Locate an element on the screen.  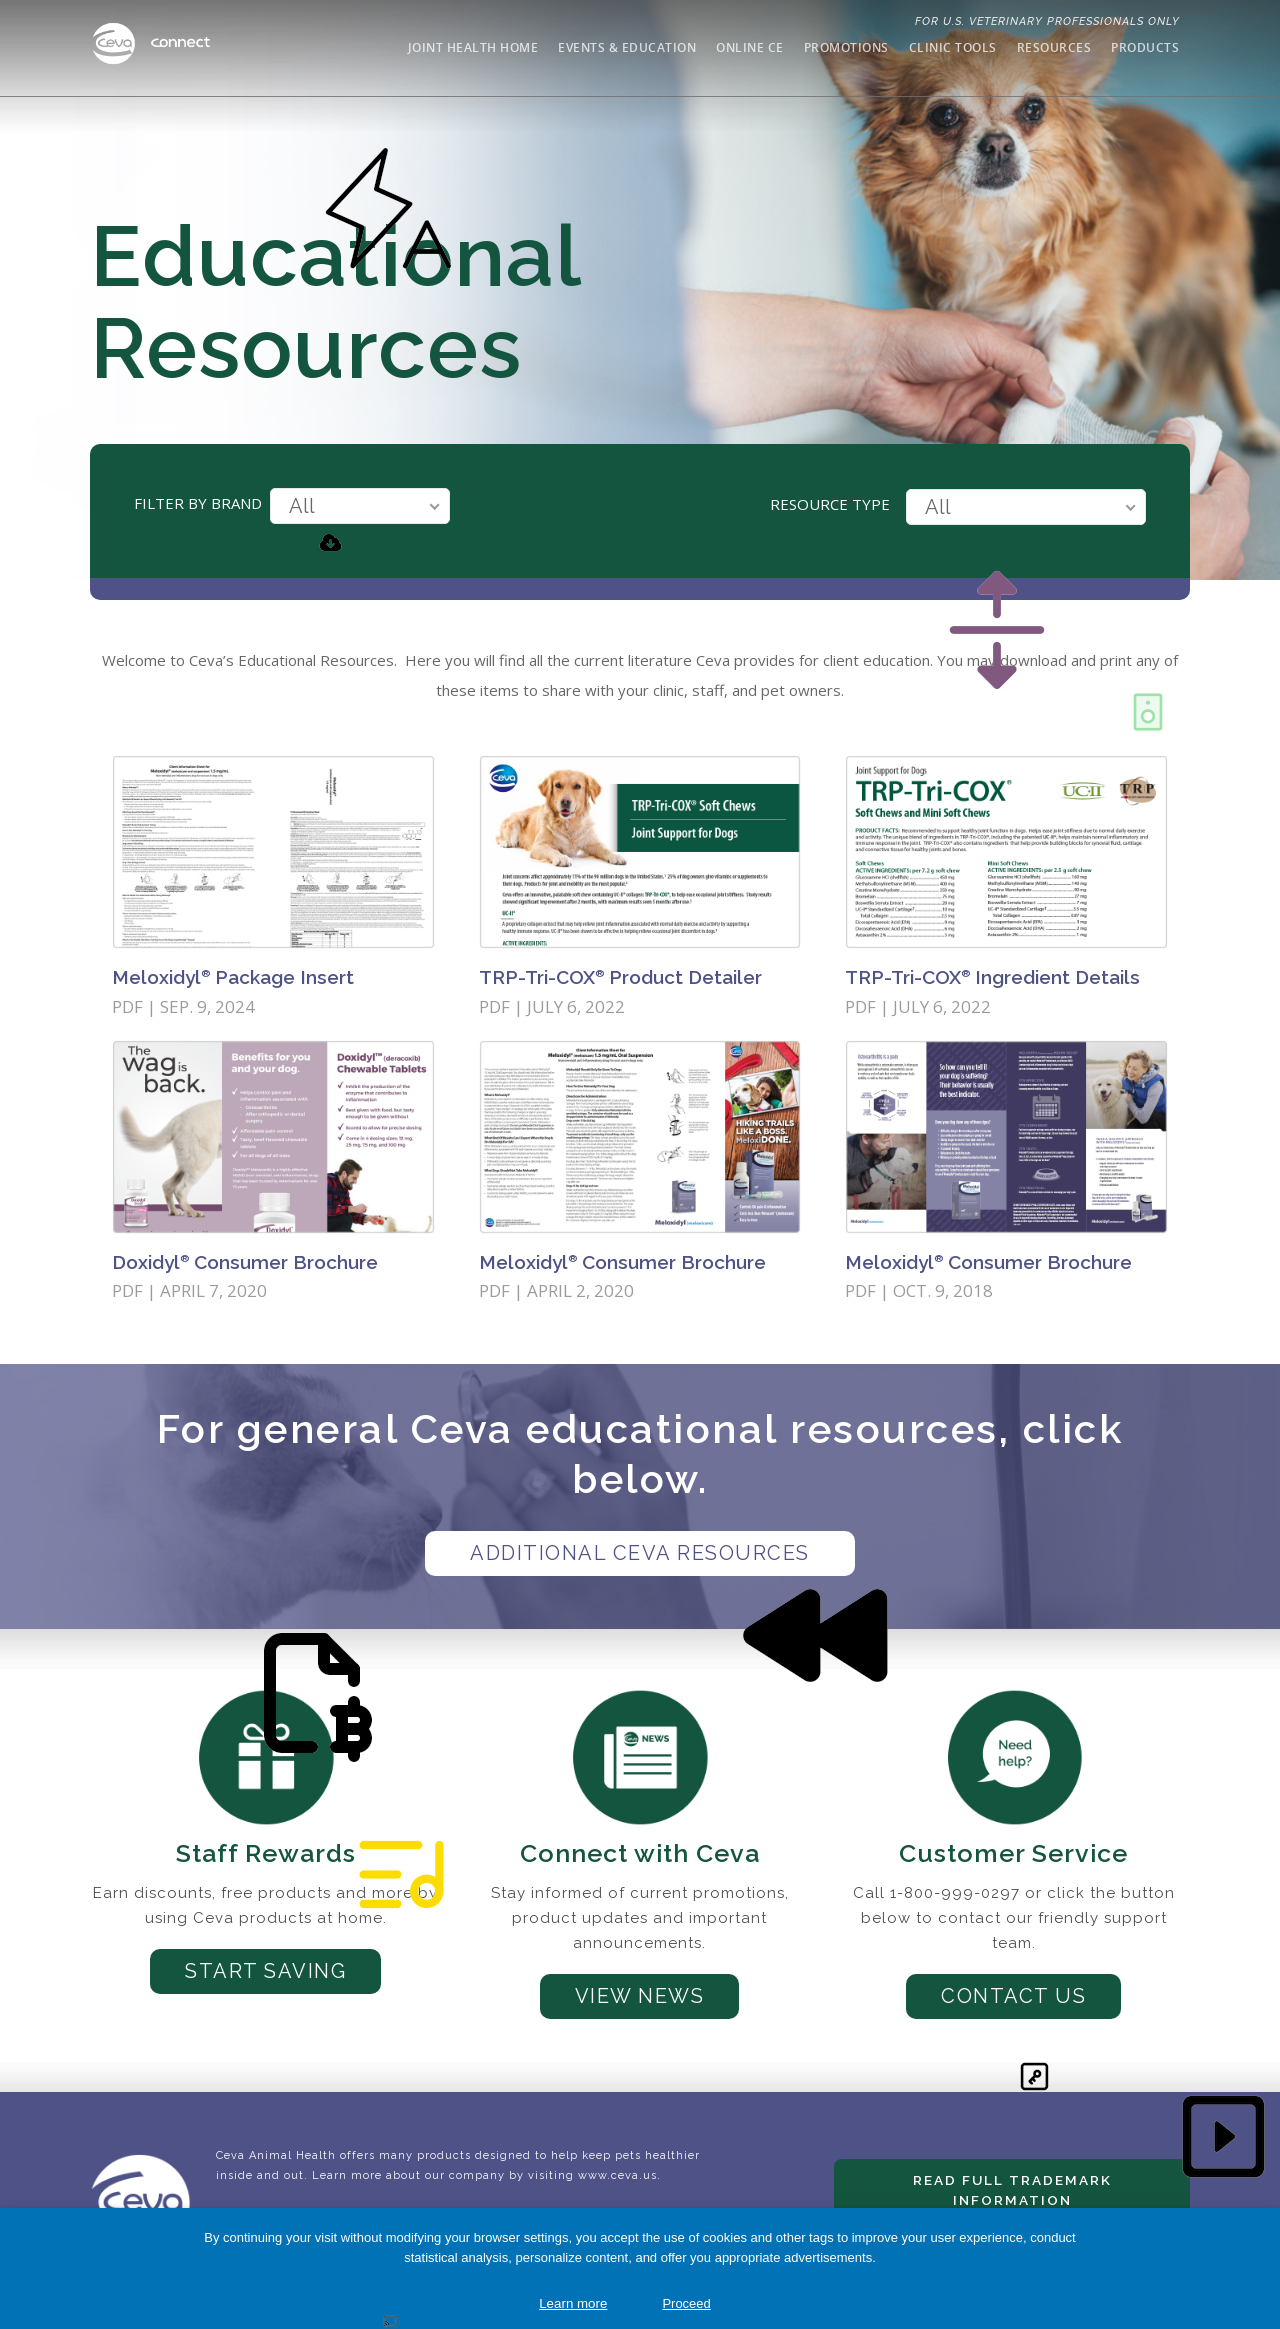
download from cloud storage is located at coordinates (330, 542).